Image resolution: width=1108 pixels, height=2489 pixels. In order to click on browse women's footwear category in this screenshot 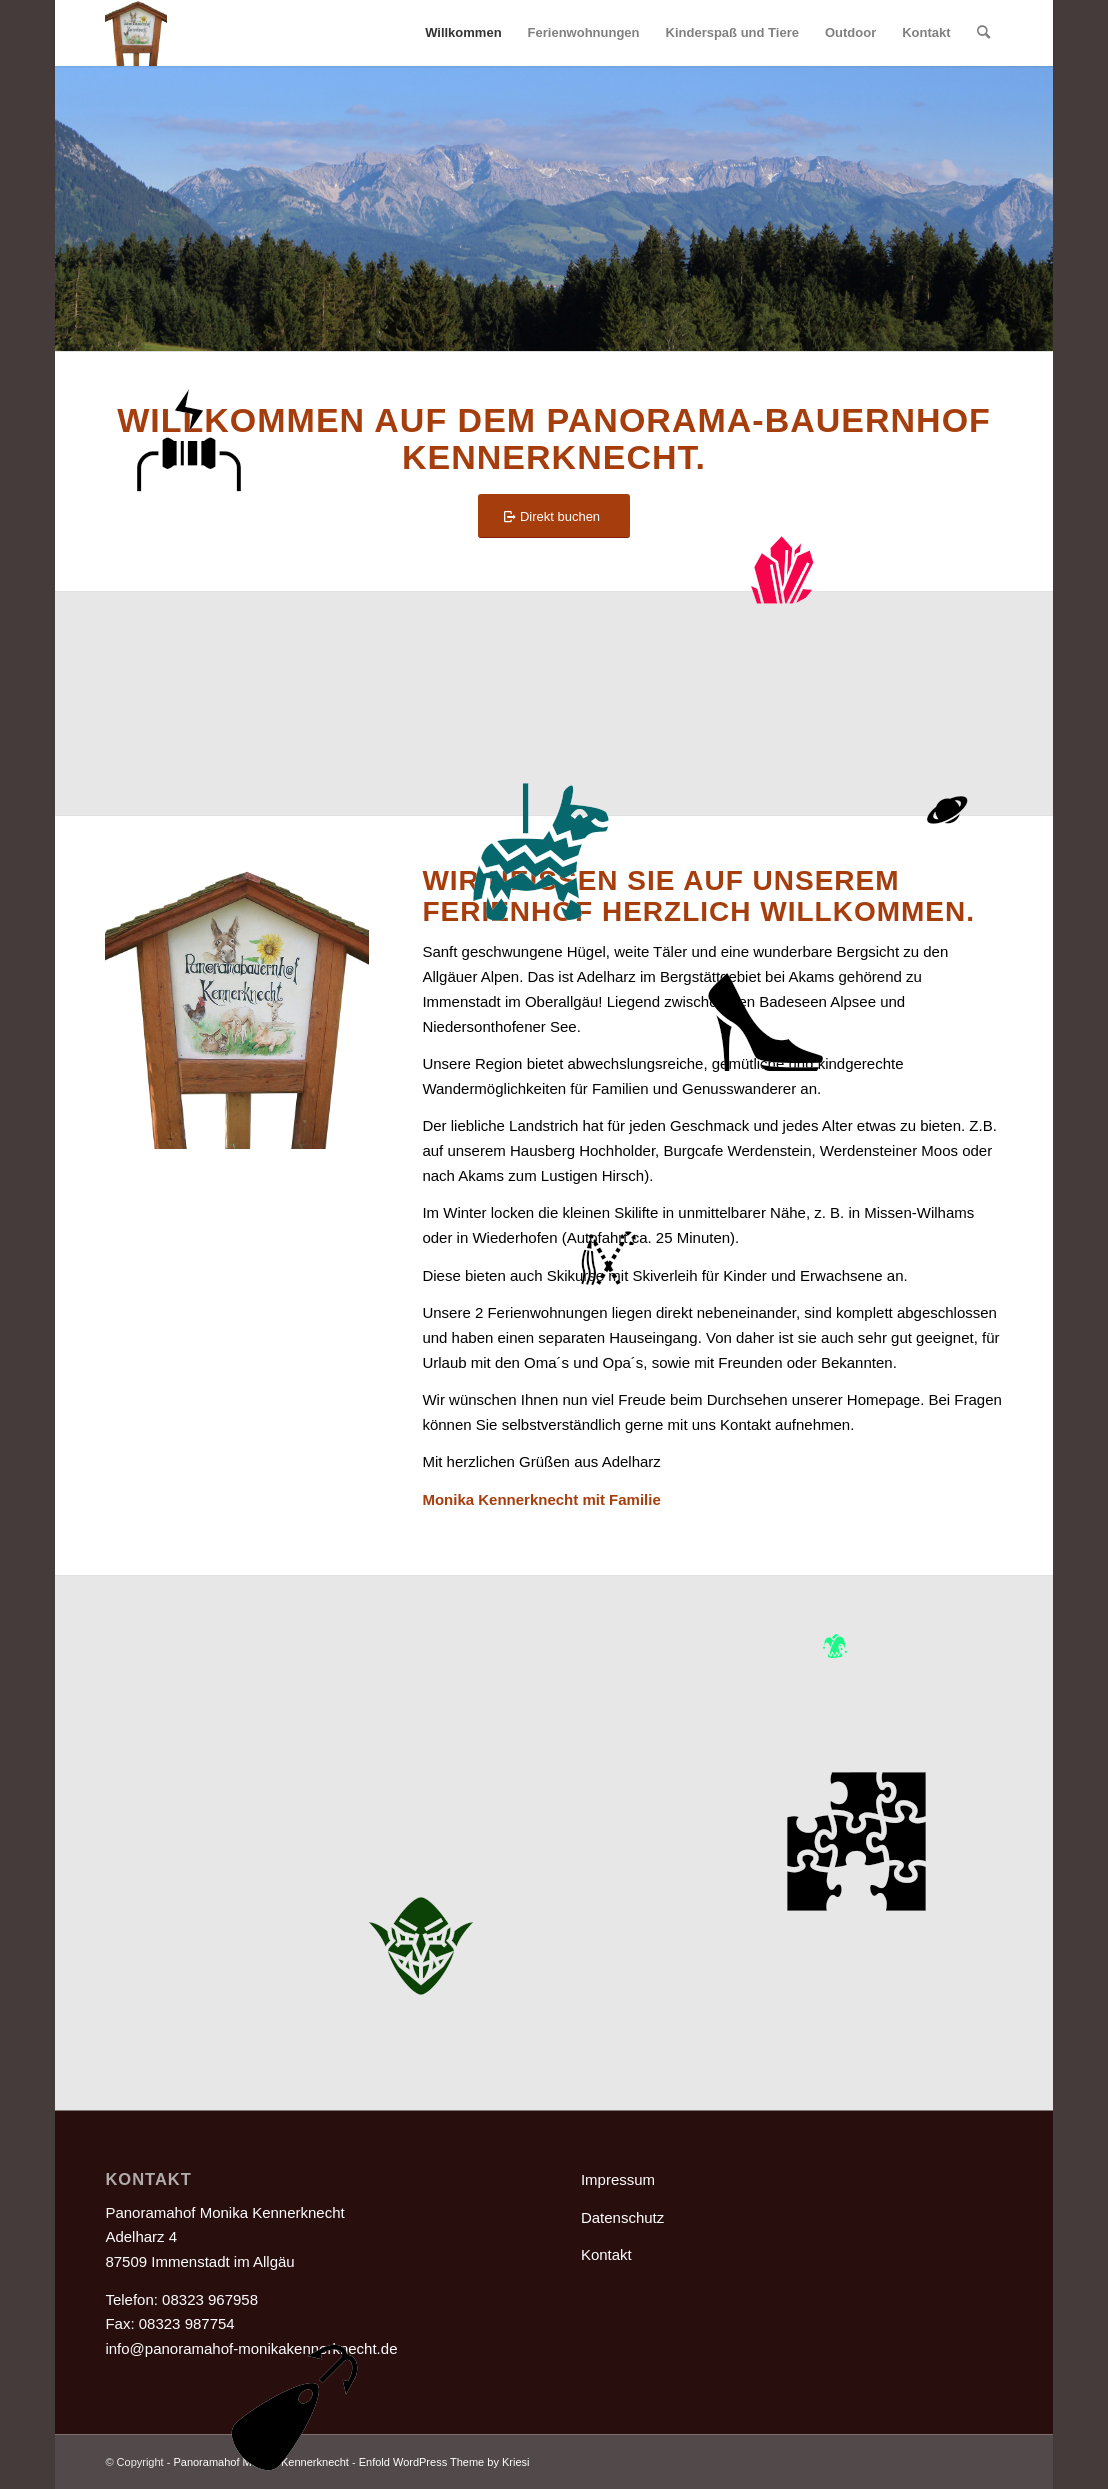, I will do `click(766, 1022)`.